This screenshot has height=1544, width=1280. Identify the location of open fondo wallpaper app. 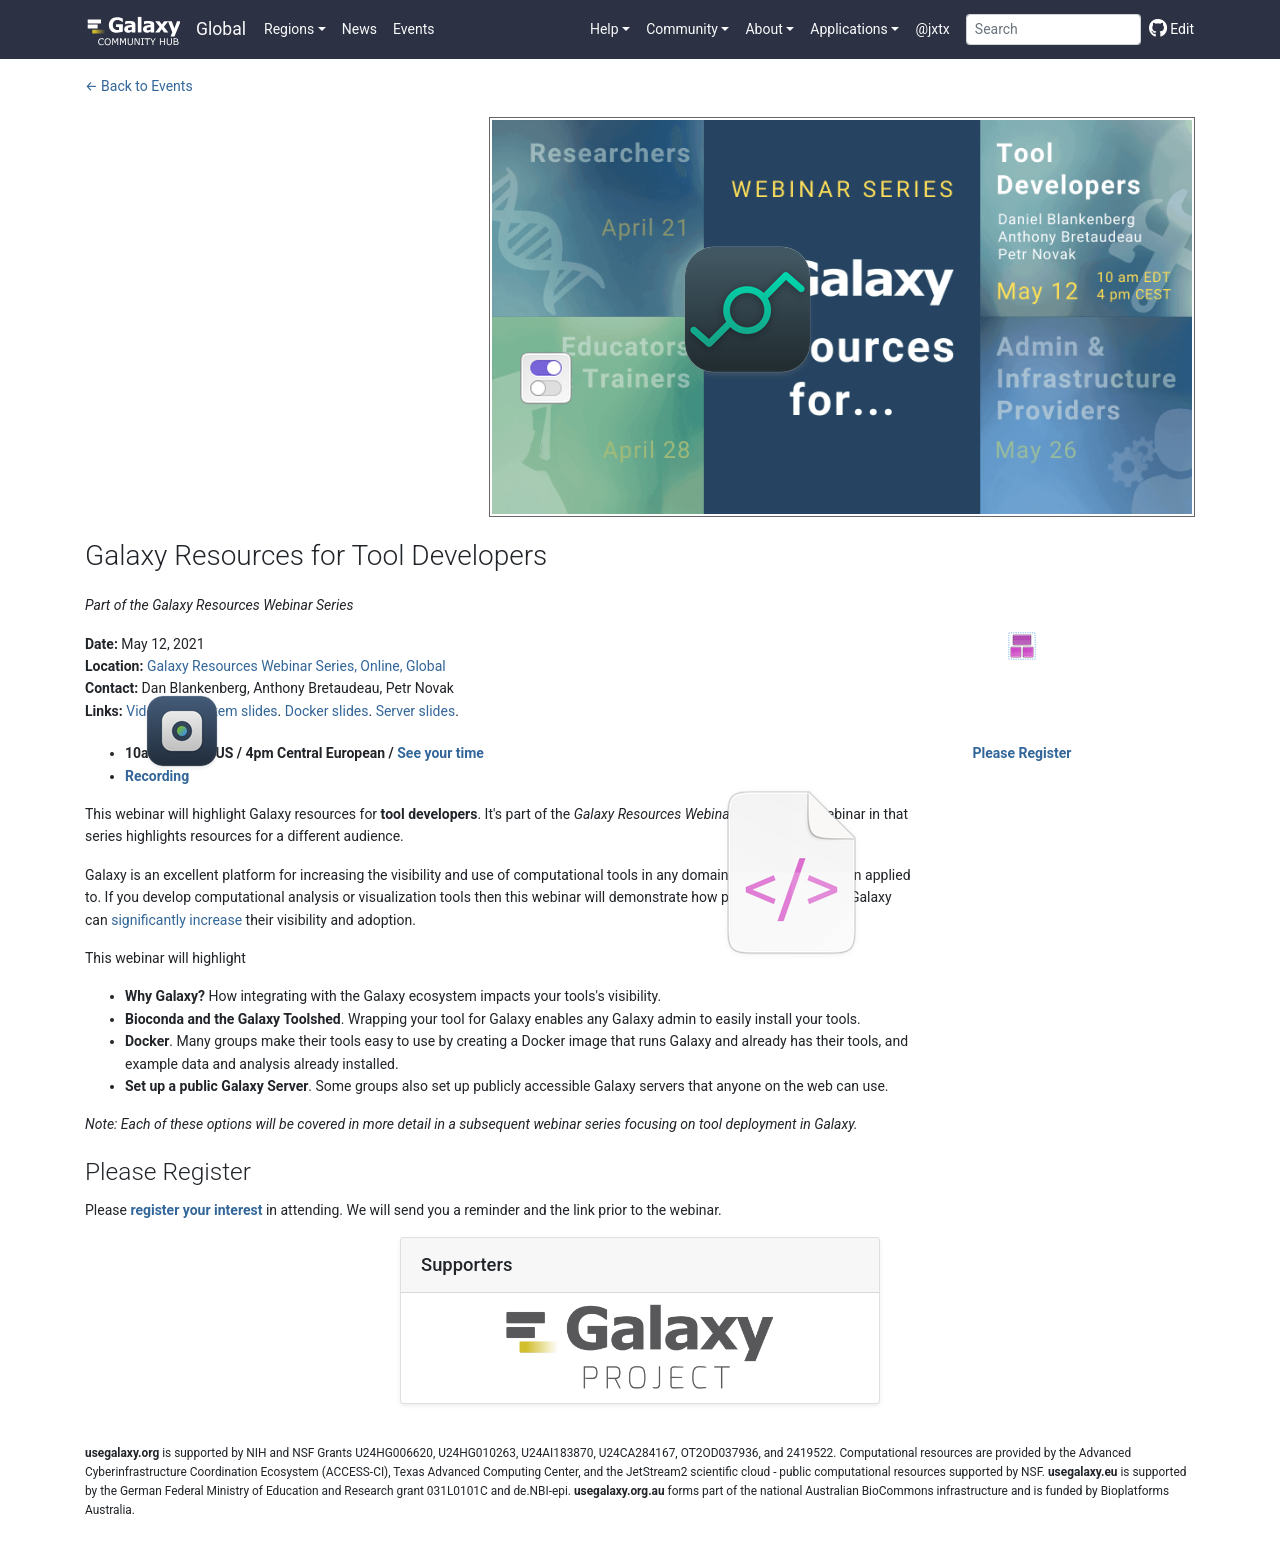
(182, 731).